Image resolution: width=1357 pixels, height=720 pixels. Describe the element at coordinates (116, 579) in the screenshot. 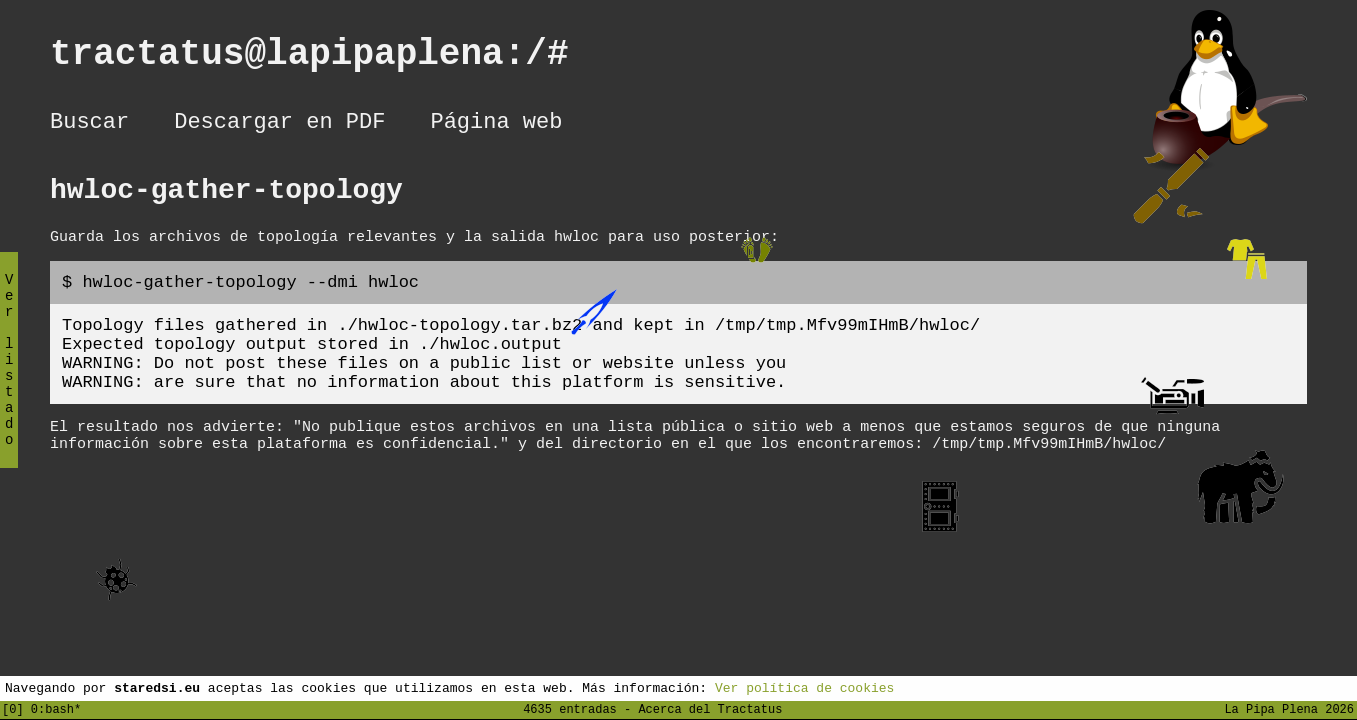

I see `report a bug or software issue` at that location.